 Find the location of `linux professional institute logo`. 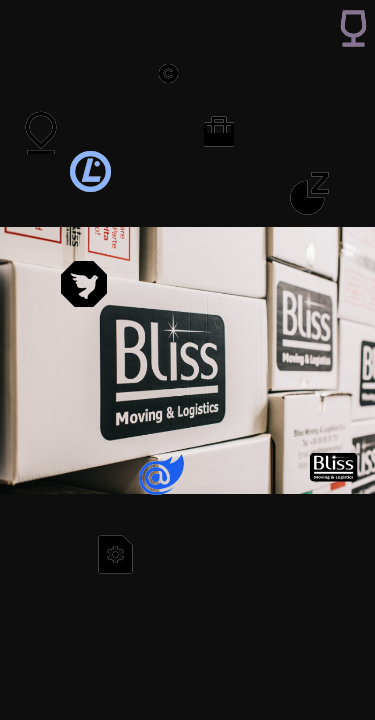

linux professional institute logo is located at coordinates (90, 171).